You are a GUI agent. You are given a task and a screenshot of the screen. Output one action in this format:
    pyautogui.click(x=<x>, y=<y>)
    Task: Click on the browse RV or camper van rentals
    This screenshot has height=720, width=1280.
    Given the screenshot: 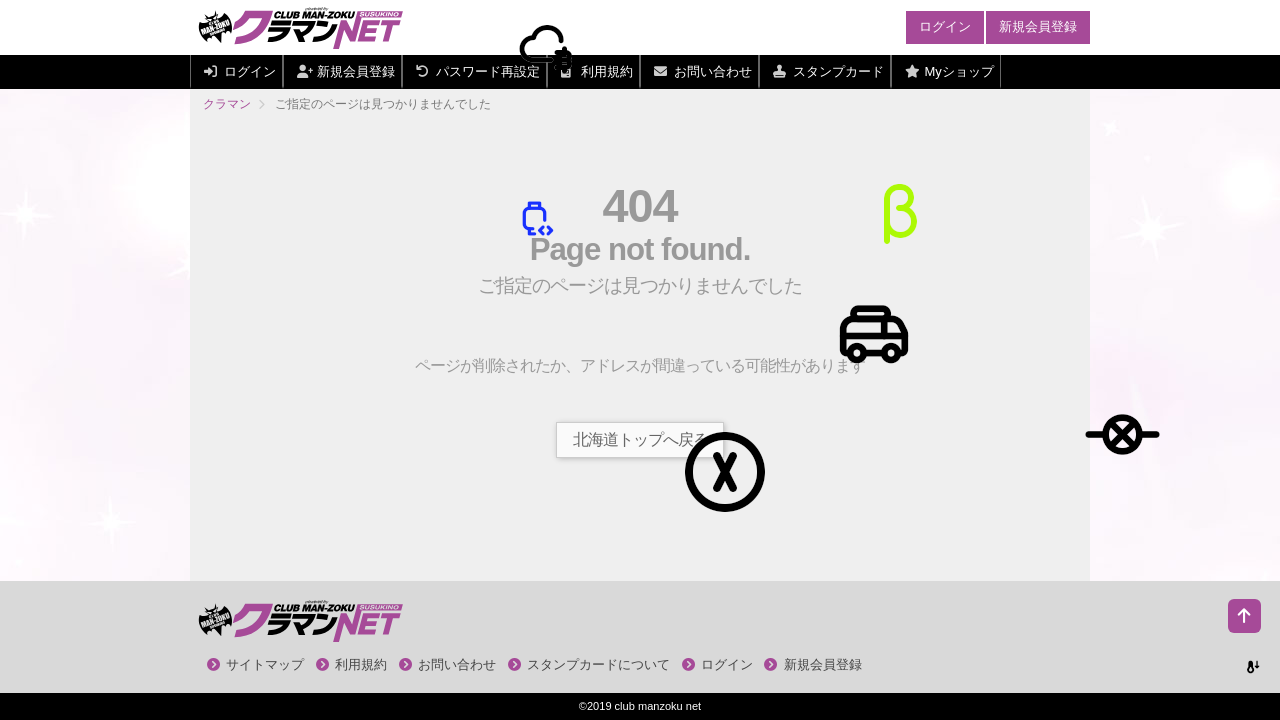 What is the action you would take?
    pyautogui.click(x=874, y=336)
    